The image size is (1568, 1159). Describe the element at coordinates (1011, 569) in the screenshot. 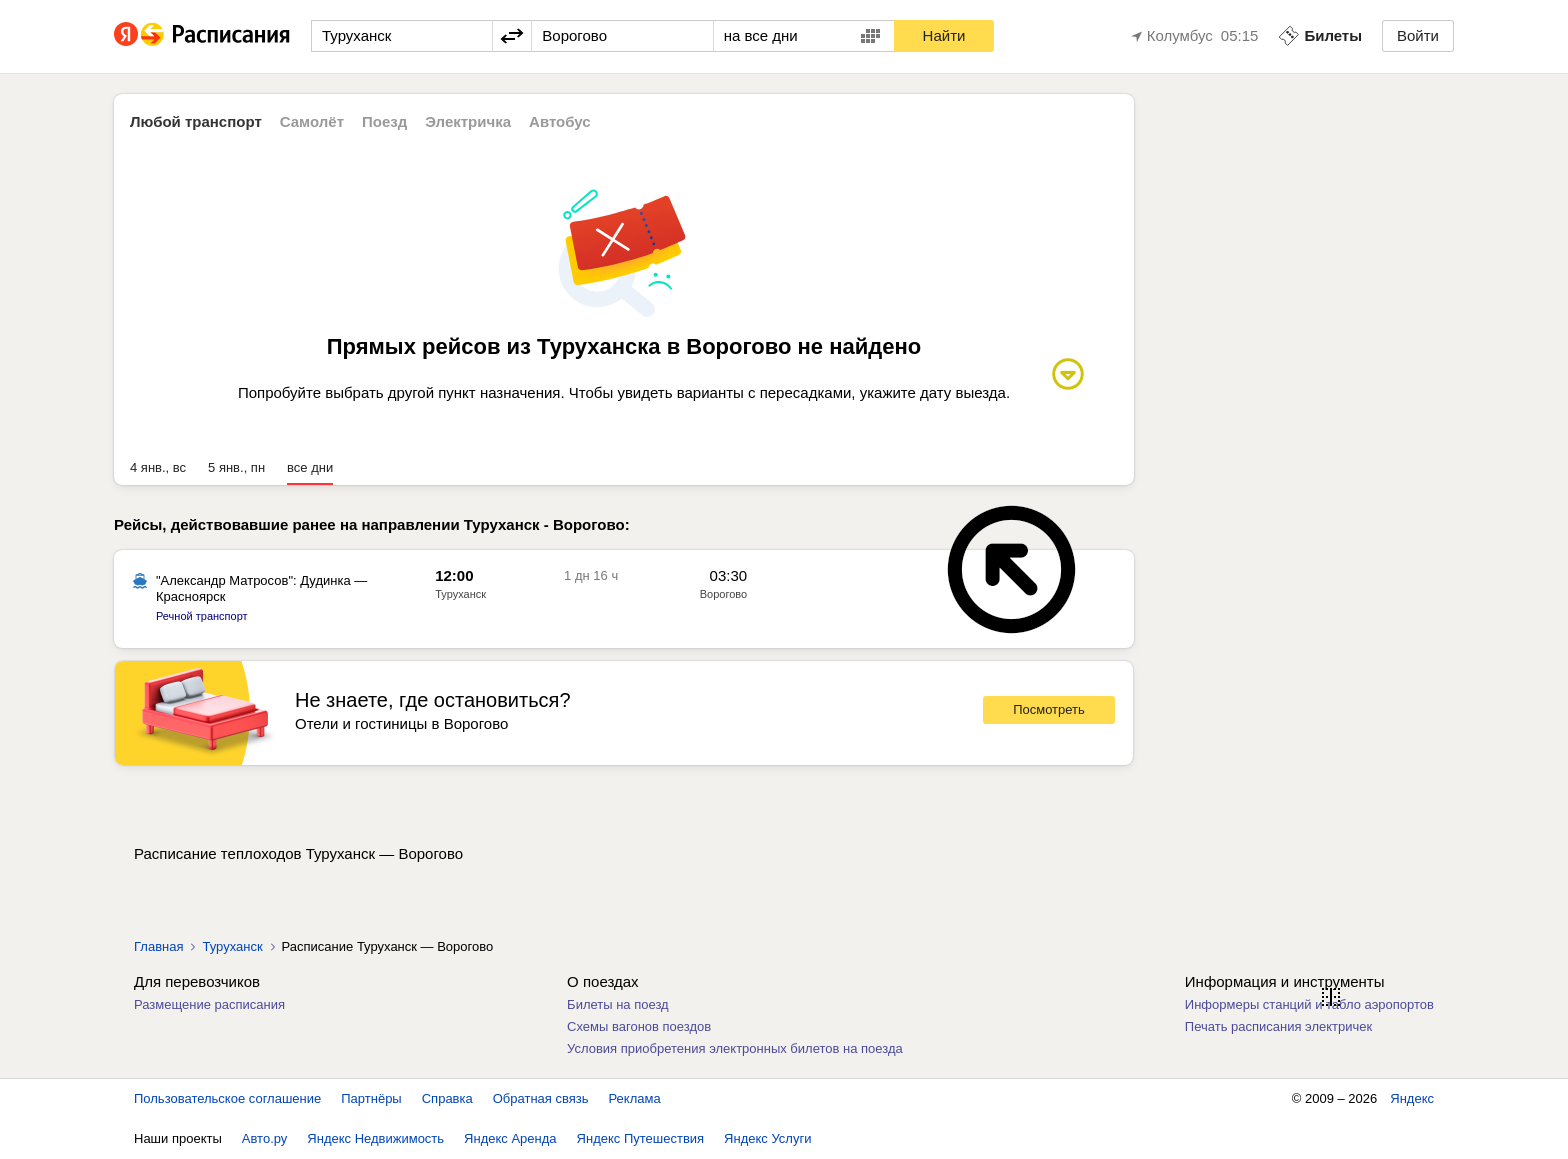

I see `navigate back to previous screen` at that location.